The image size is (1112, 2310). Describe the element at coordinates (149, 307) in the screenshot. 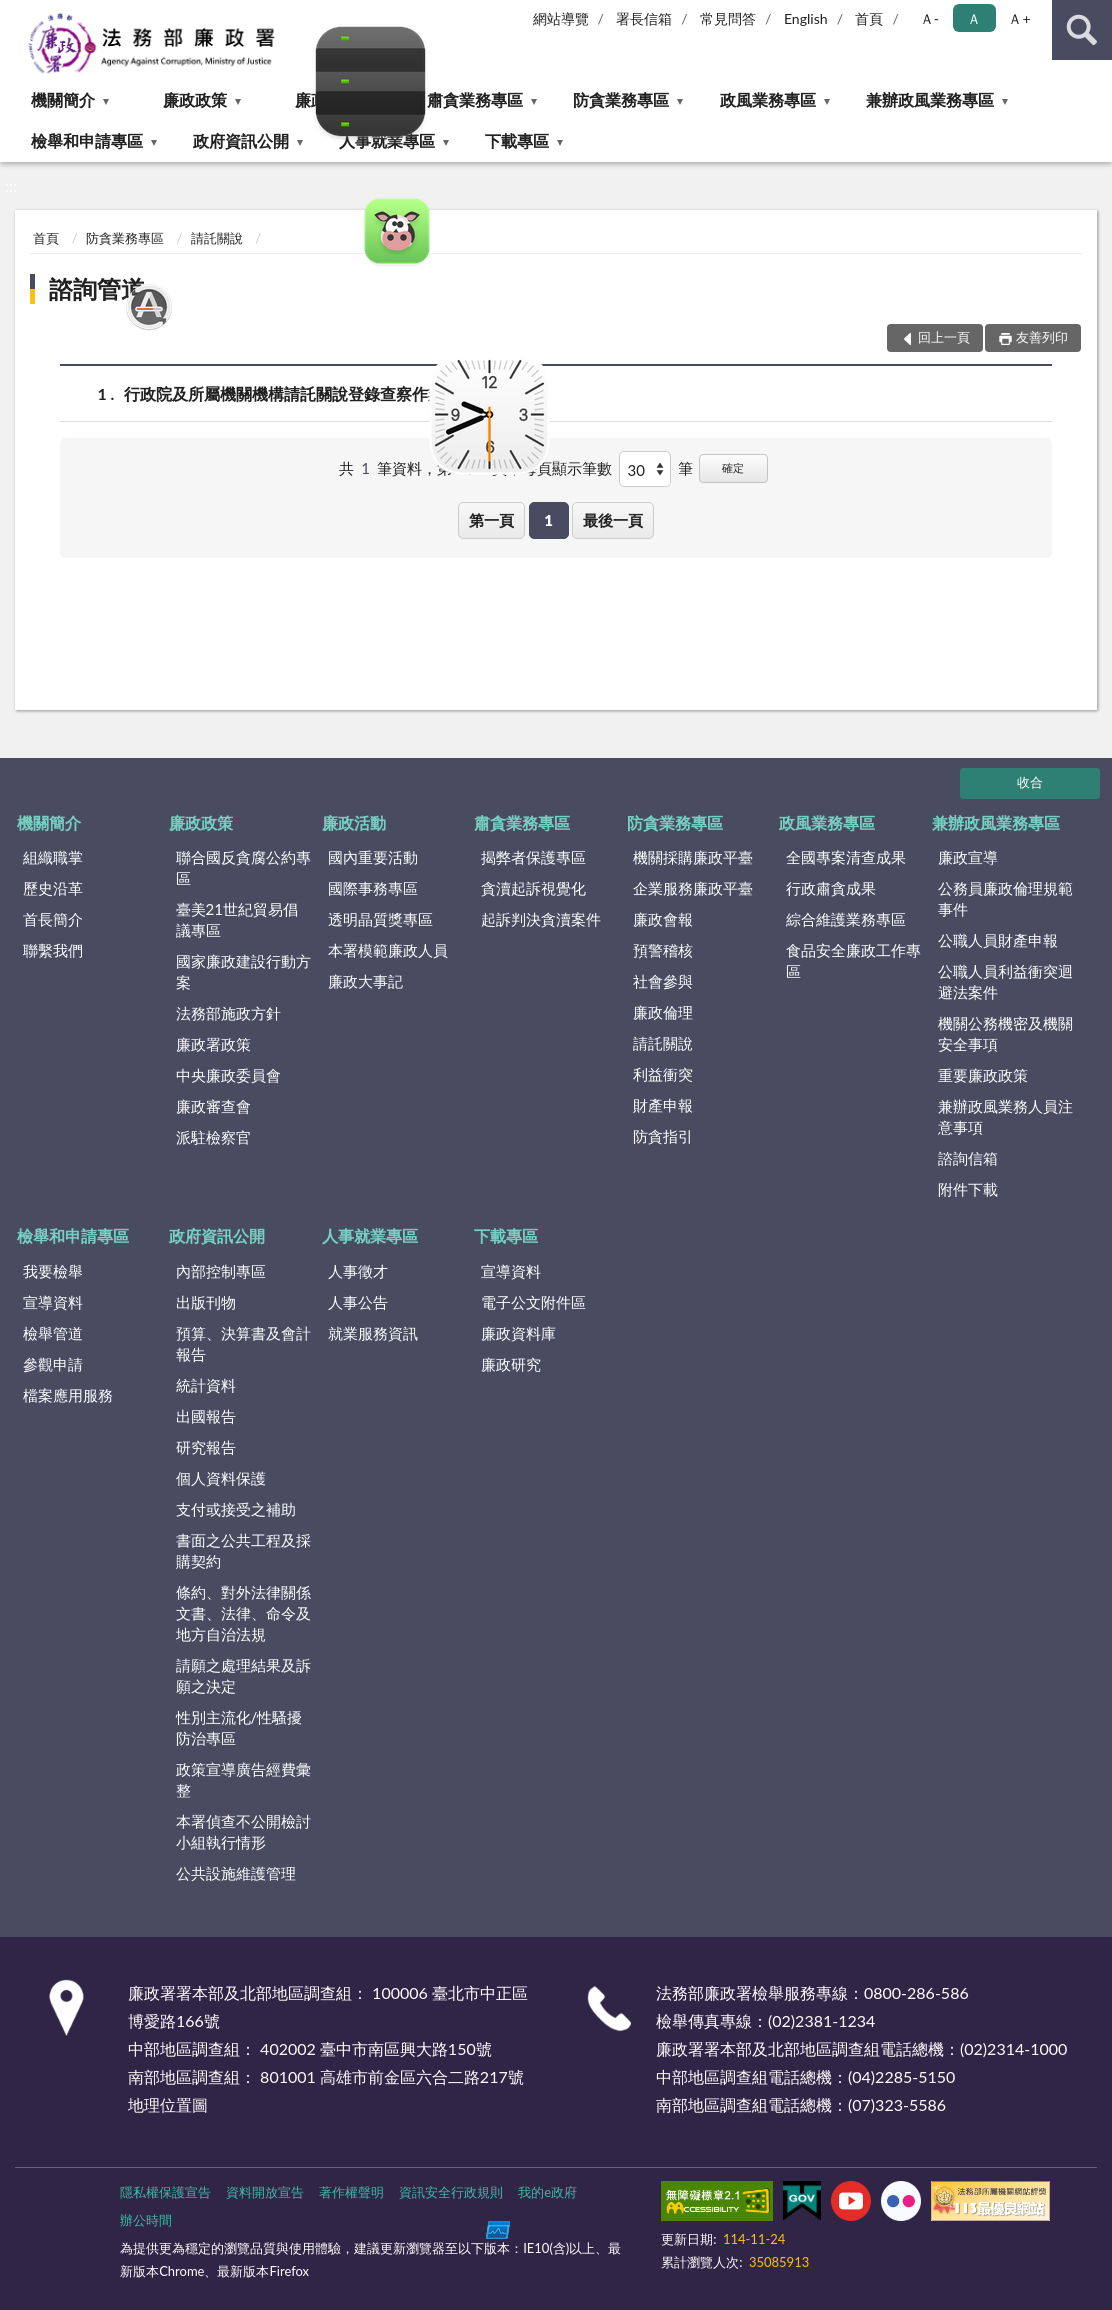

I see `open the software updater application` at that location.